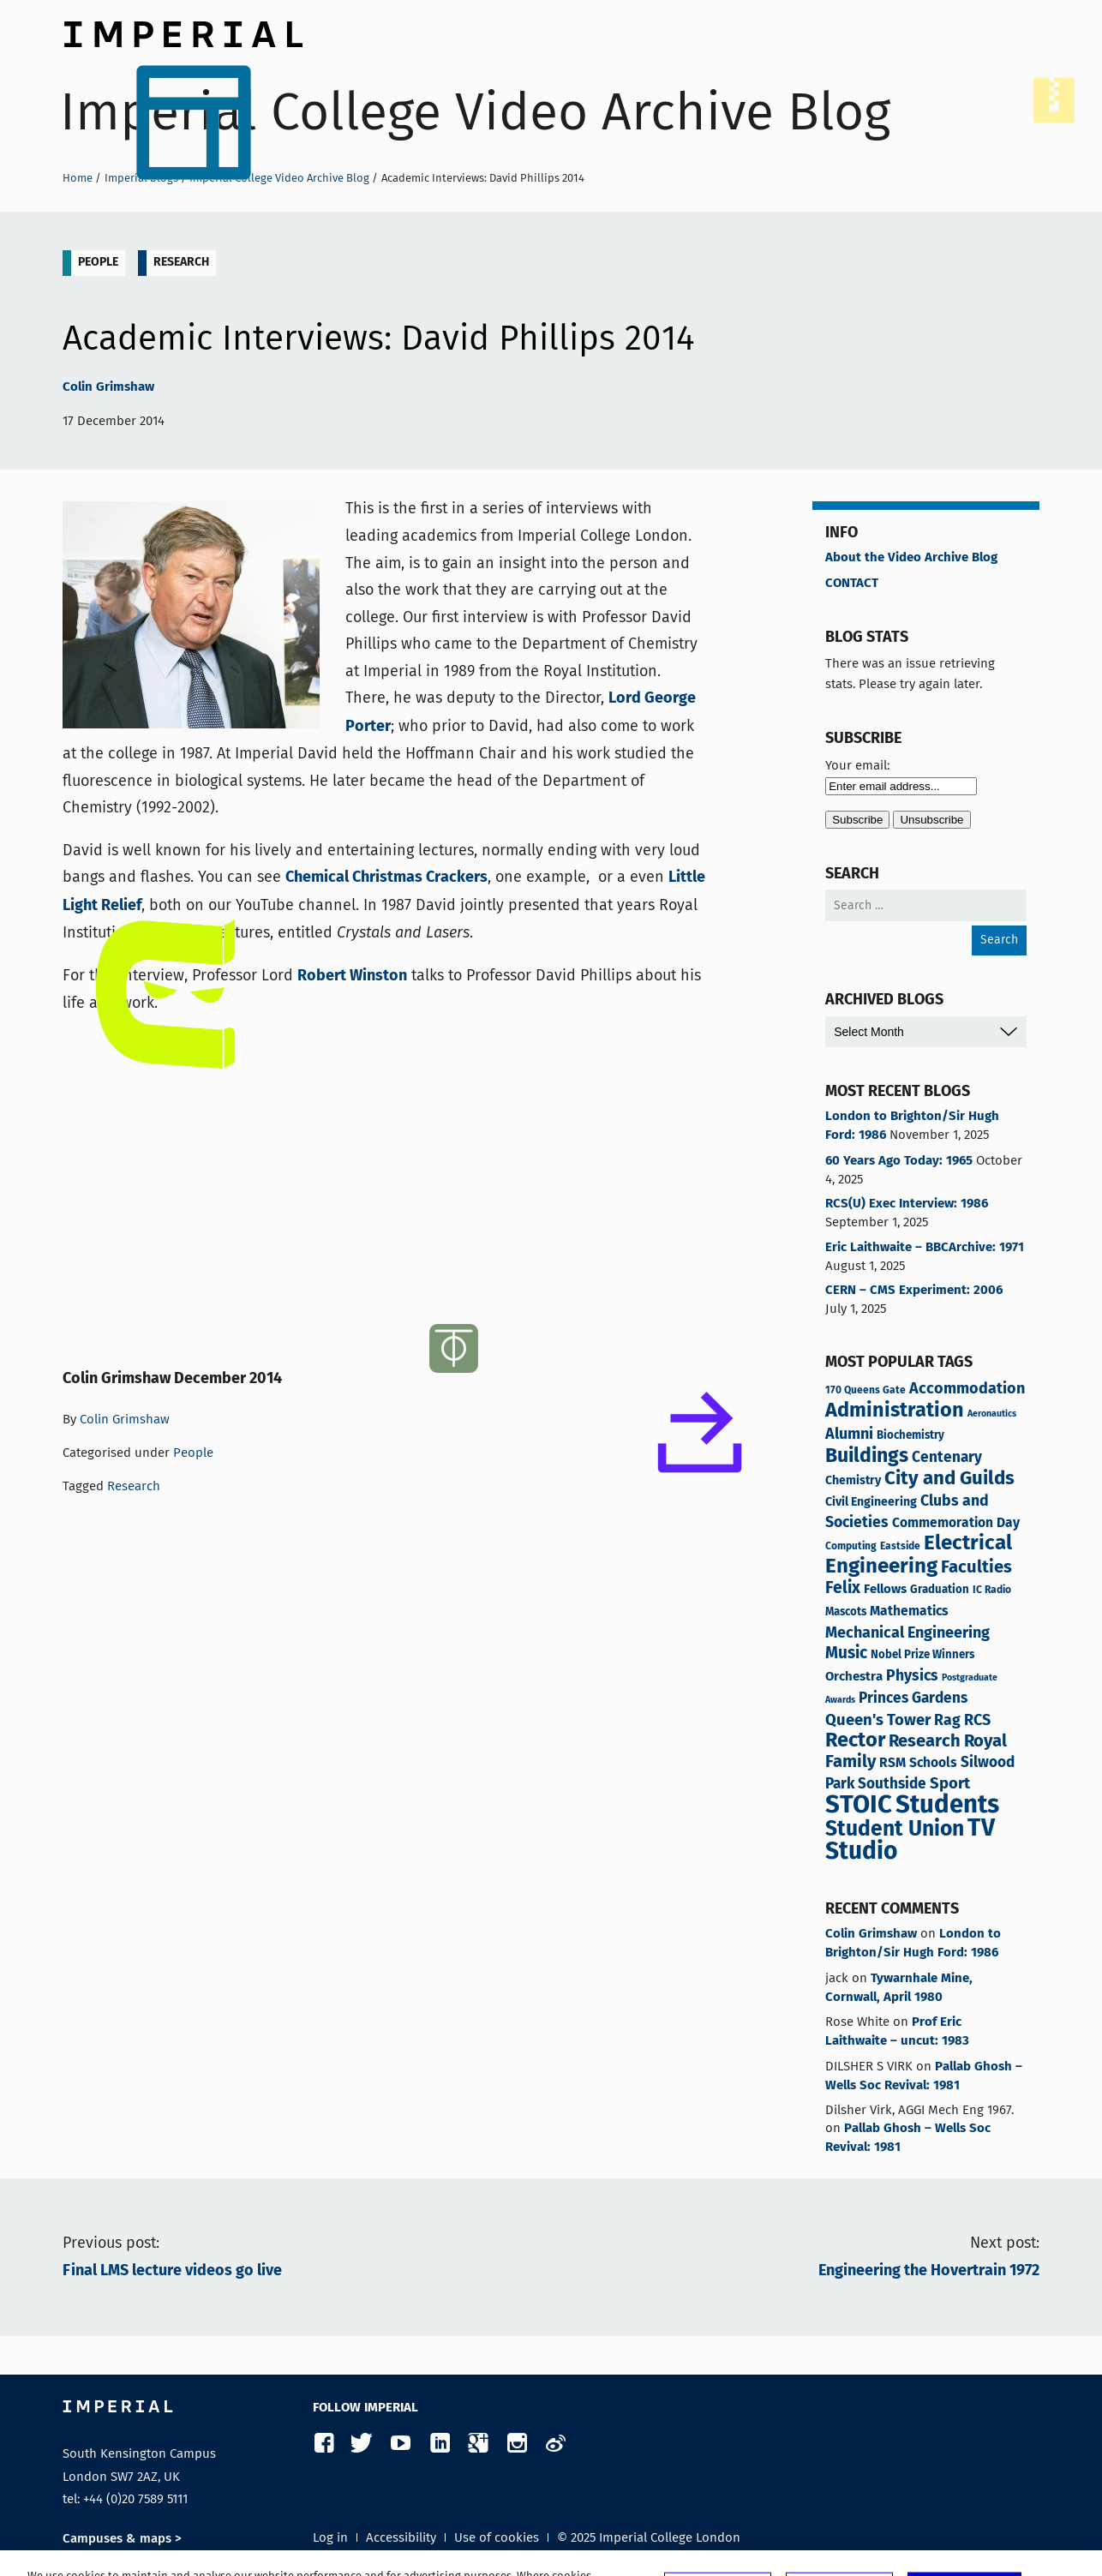 The image size is (1102, 2576). Describe the element at coordinates (453, 1348) in the screenshot. I see `open zerotier network settings` at that location.